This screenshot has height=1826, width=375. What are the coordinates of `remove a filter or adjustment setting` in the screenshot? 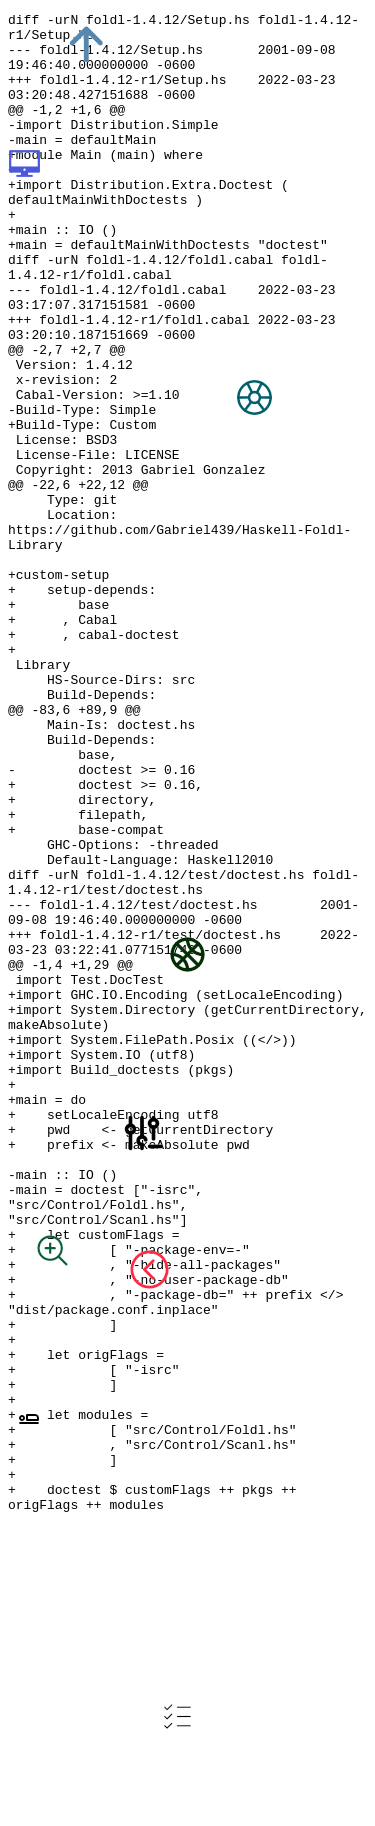 It's located at (142, 1133).